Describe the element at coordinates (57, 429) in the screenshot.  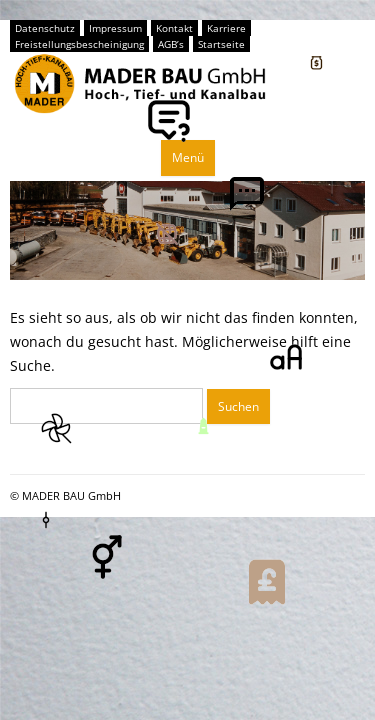
I see `indicates a playful or fun feature` at that location.